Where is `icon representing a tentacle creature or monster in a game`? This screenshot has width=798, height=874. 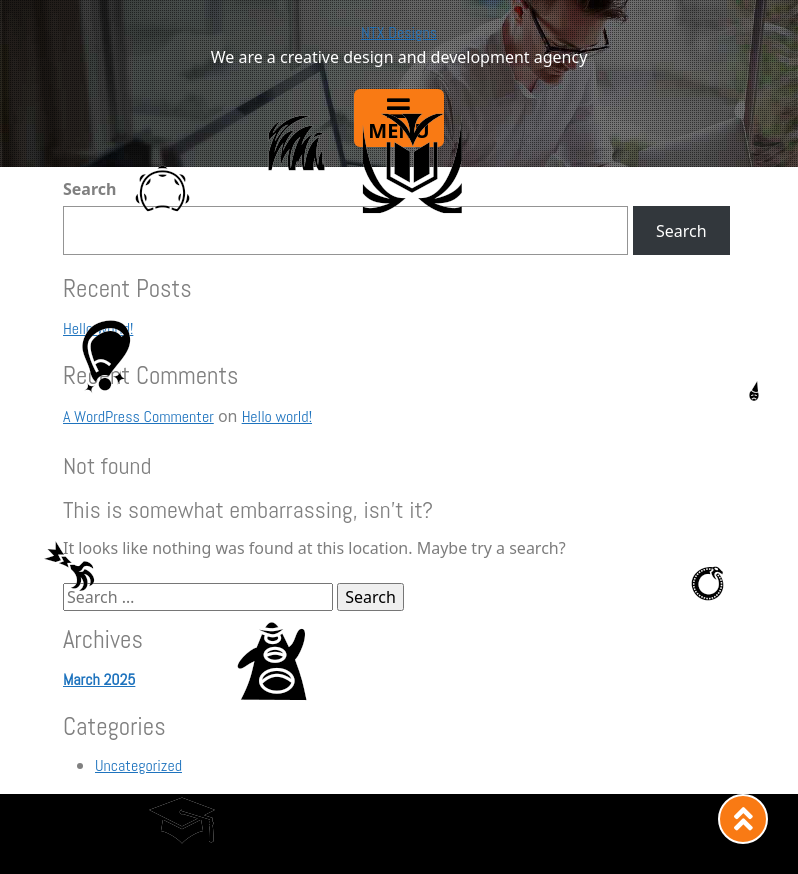
icon representing a tentacle creature or monster in a game is located at coordinates (273, 660).